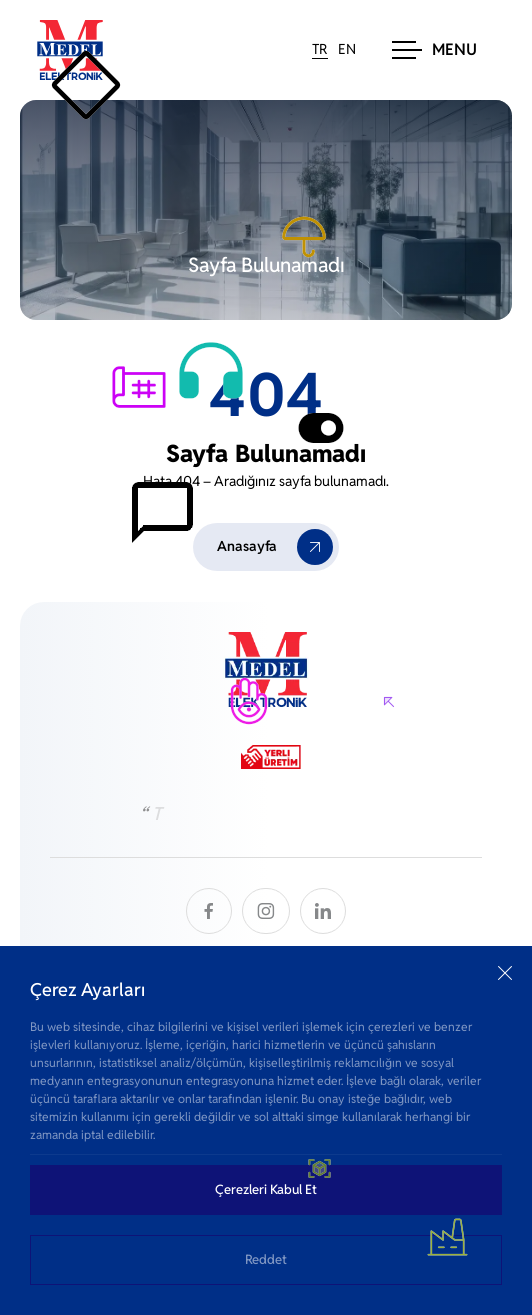 The image size is (532, 1315). Describe the element at coordinates (249, 701) in the screenshot. I see `access hand tracking or gesture recognition settings` at that location.